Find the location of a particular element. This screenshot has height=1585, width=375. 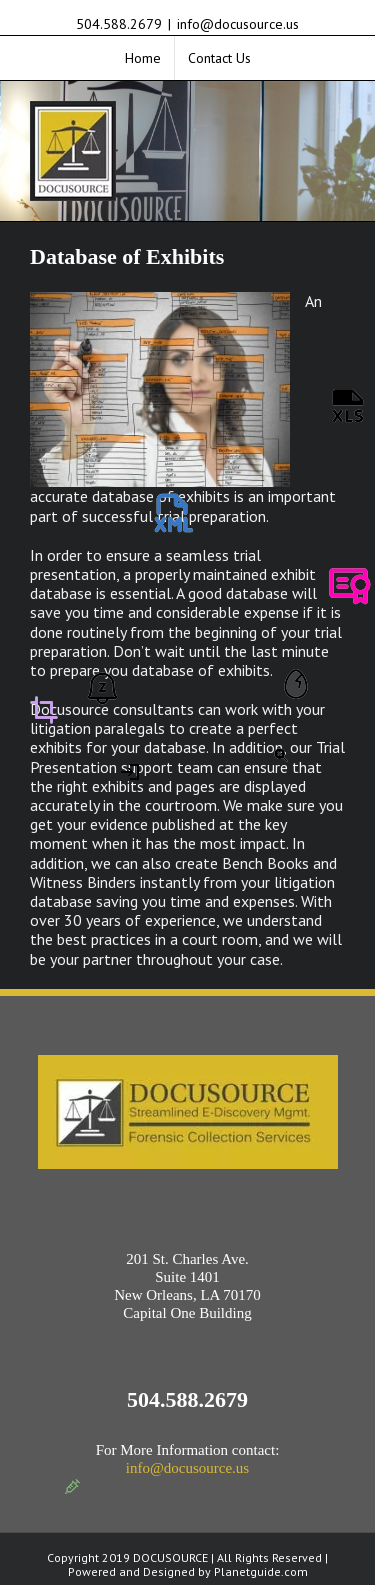

indicates a cracked or broken item is located at coordinates (296, 684).